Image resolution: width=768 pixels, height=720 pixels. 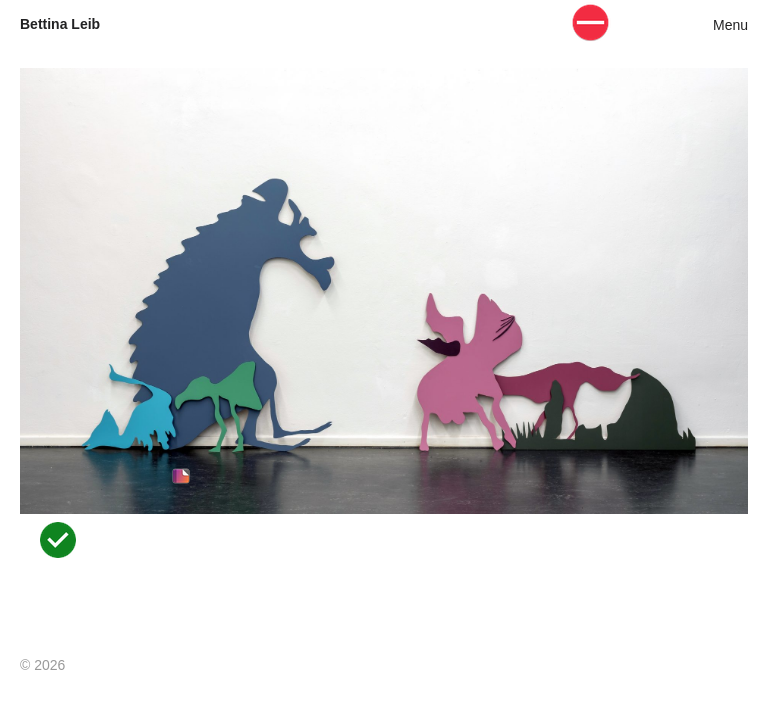 What do you see at coordinates (58, 540) in the screenshot?
I see `confirm or approve an action` at bounding box center [58, 540].